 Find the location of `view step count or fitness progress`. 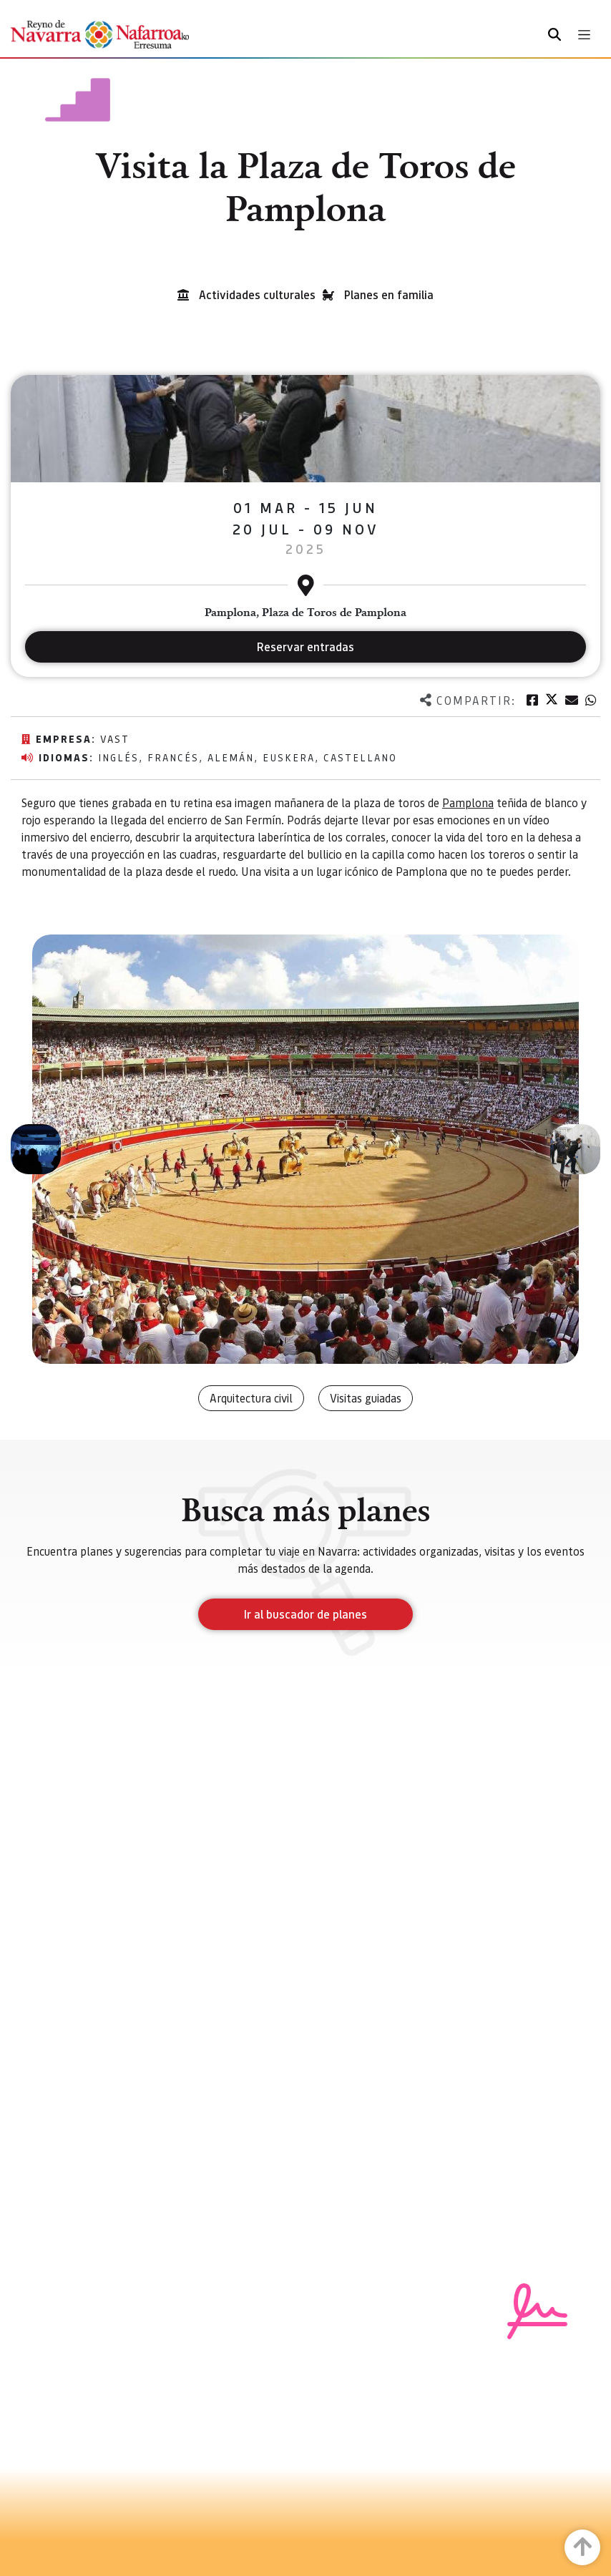

view step count or fitness progress is located at coordinates (79, 99).